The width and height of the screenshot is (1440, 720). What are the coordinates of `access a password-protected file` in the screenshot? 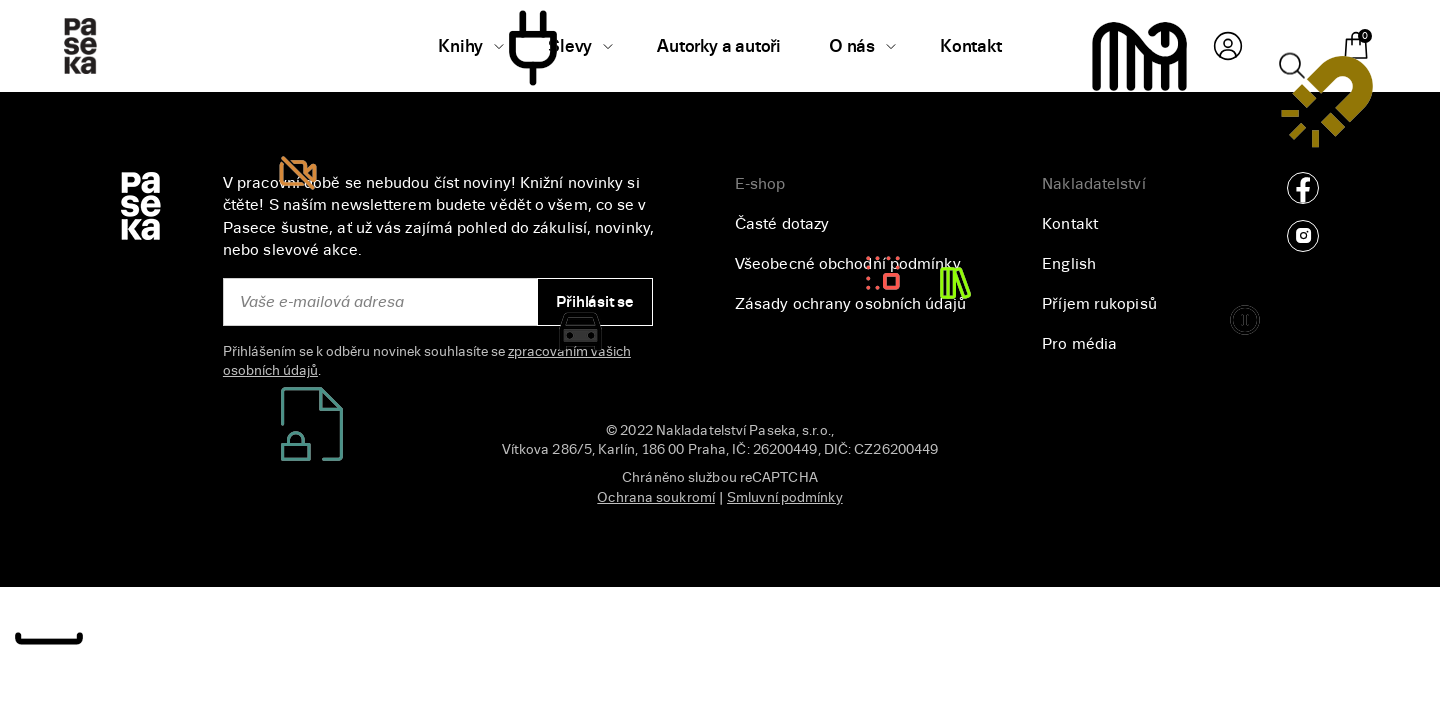 It's located at (312, 424).